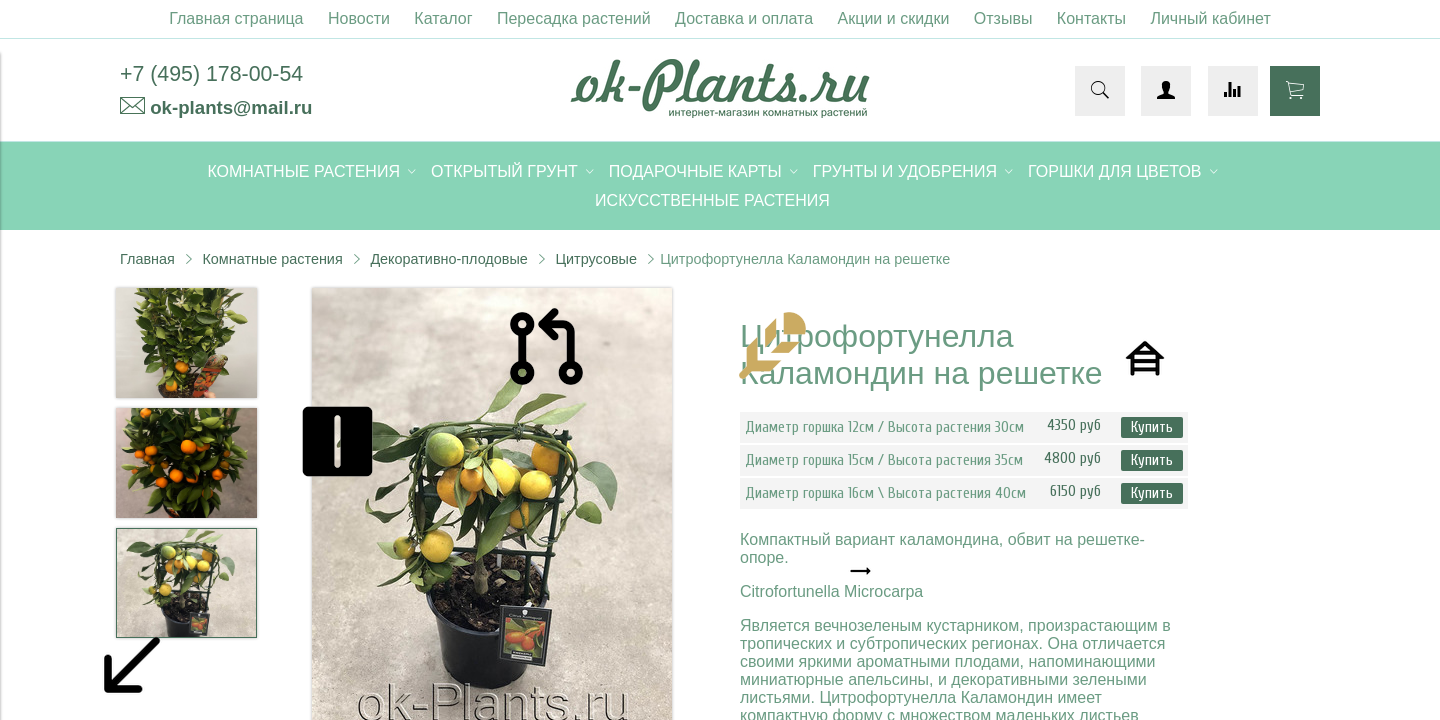  I want to click on navigate or move southwest on a map, so click(131, 666).